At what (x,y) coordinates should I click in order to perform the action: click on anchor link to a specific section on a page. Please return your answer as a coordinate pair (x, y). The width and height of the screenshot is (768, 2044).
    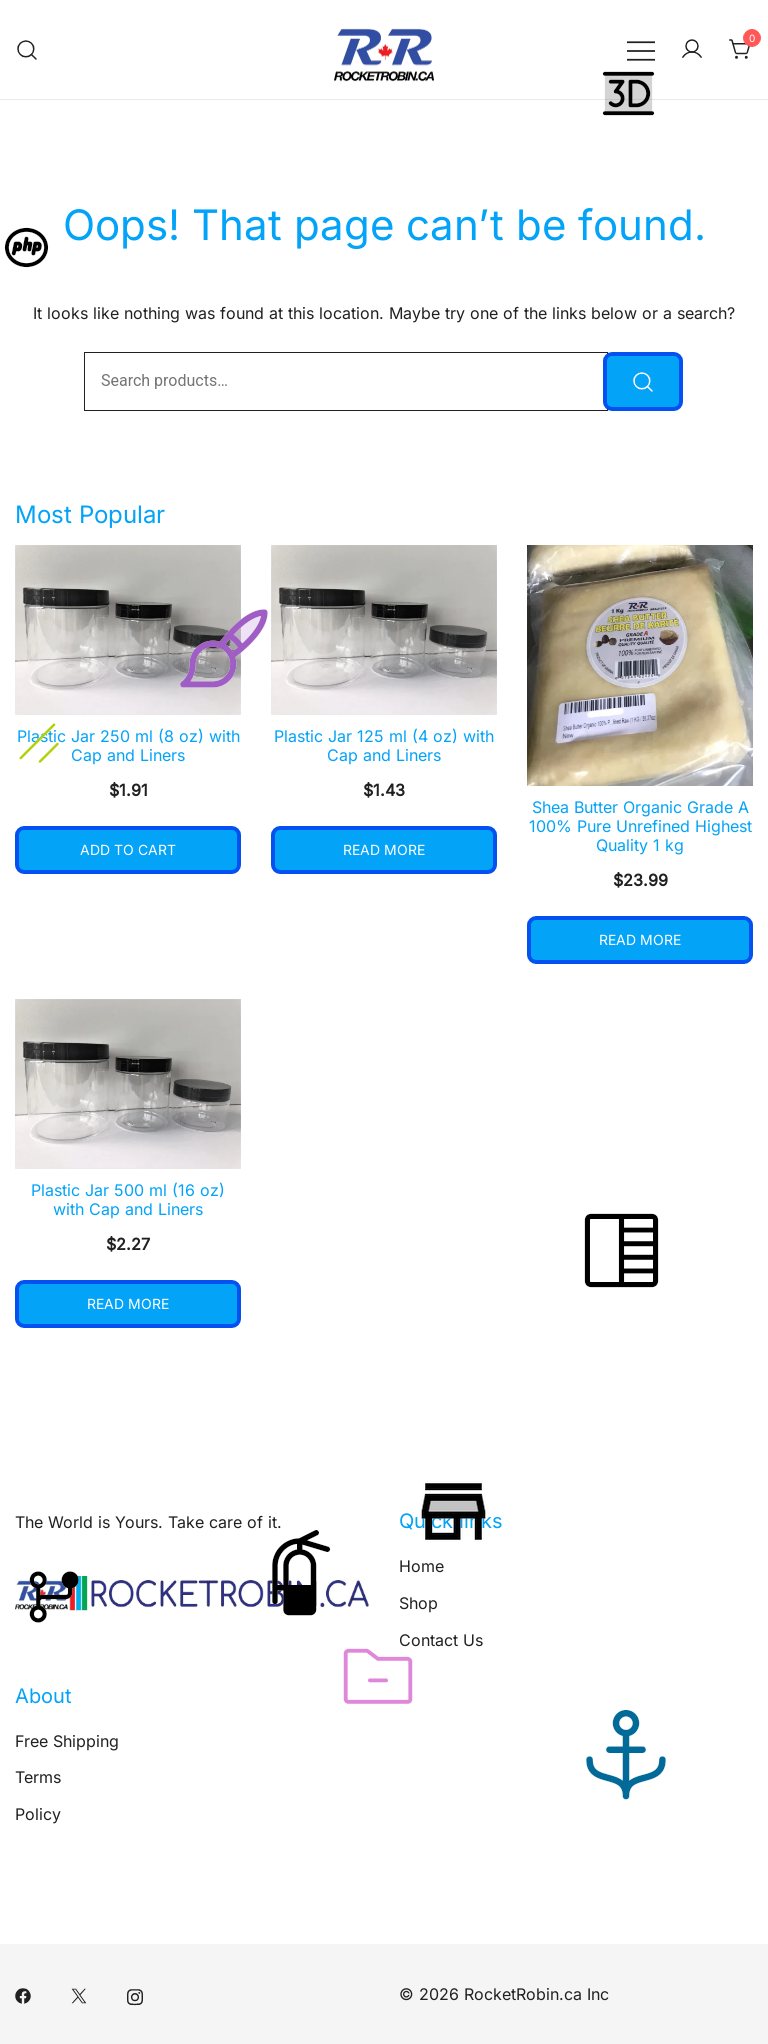
    Looking at the image, I should click on (626, 1753).